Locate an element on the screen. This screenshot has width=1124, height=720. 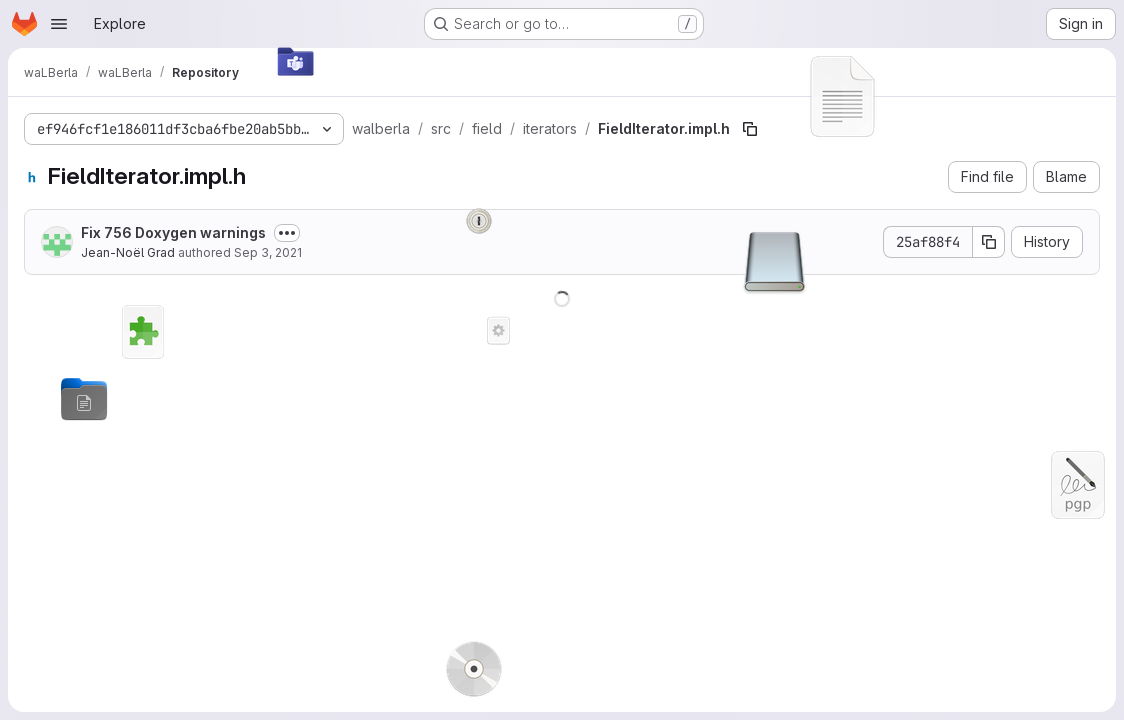
open the passwords app is located at coordinates (479, 221).